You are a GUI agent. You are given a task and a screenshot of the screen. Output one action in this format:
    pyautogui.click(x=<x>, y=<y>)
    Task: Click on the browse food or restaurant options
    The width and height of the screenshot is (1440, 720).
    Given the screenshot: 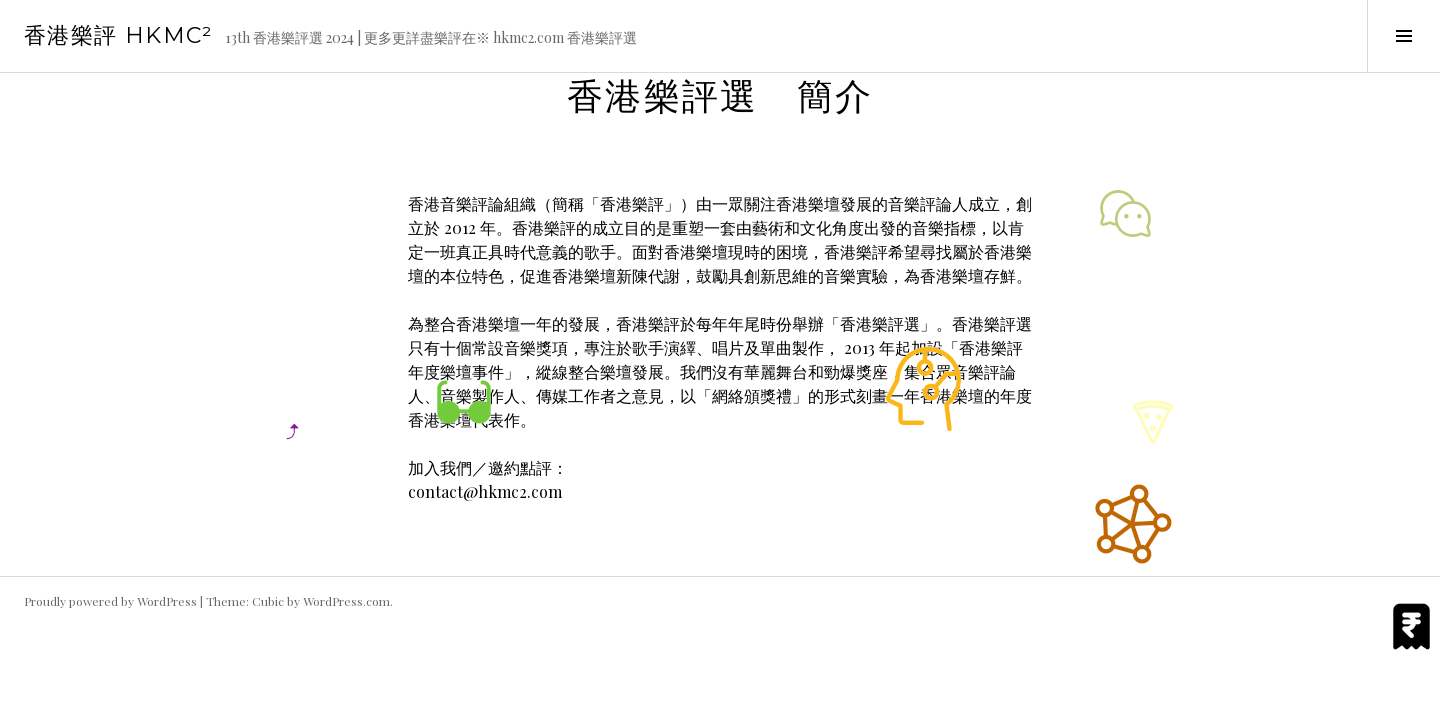 What is the action you would take?
    pyautogui.click(x=1153, y=422)
    